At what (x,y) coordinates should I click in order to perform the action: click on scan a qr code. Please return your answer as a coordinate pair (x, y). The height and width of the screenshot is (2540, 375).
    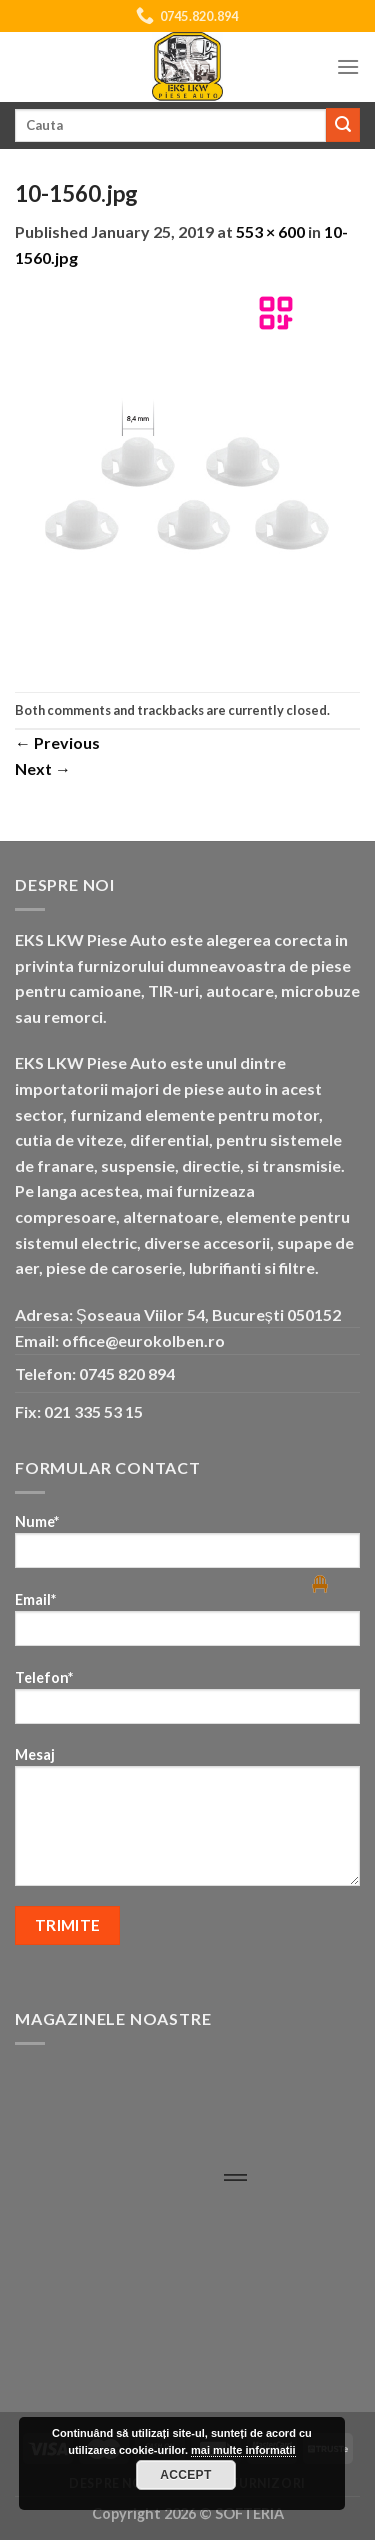
    Looking at the image, I should click on (276, 313).